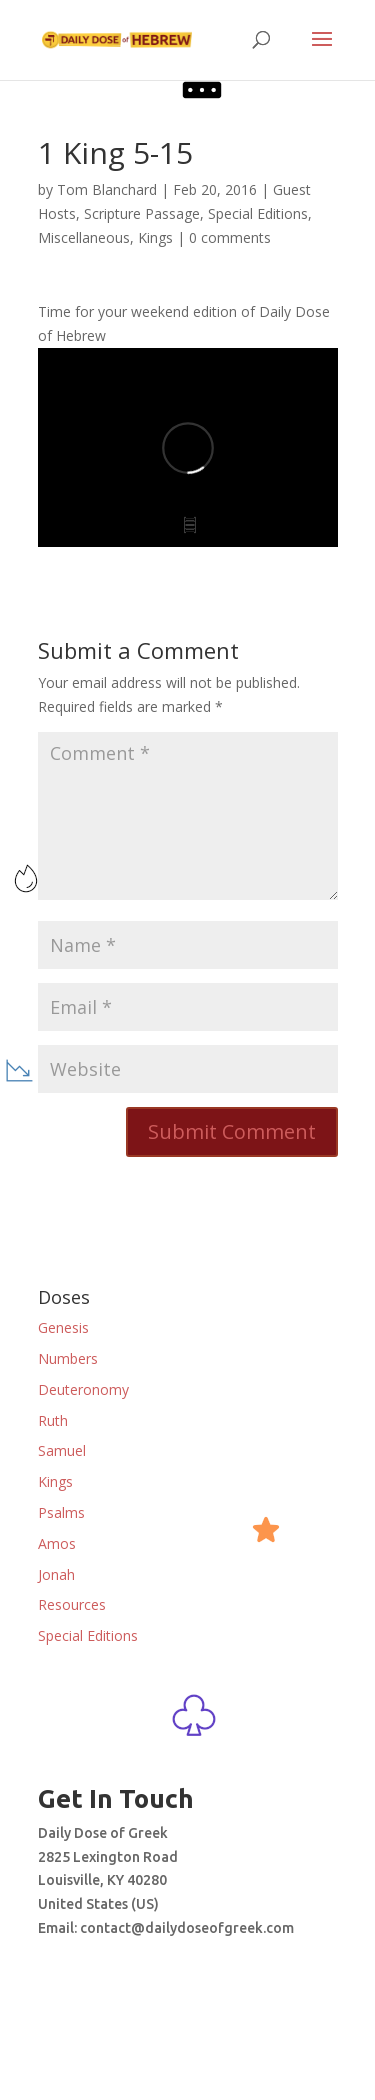 The image size is (375, 2100). Describe the element at coordinates (26, 879) in the screenshot. I see `indicates trending or popular content` at that location.